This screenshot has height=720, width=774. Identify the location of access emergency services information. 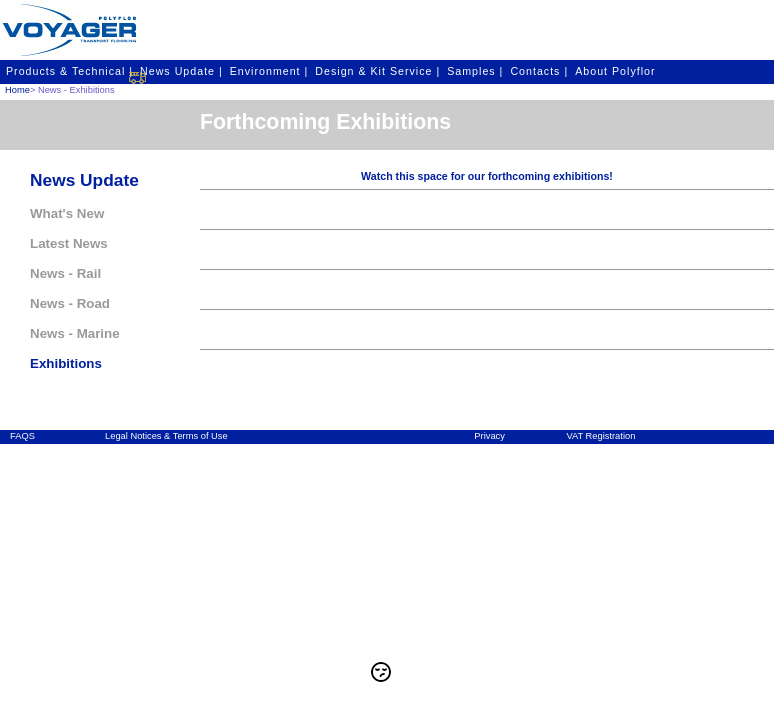
(137, 77).